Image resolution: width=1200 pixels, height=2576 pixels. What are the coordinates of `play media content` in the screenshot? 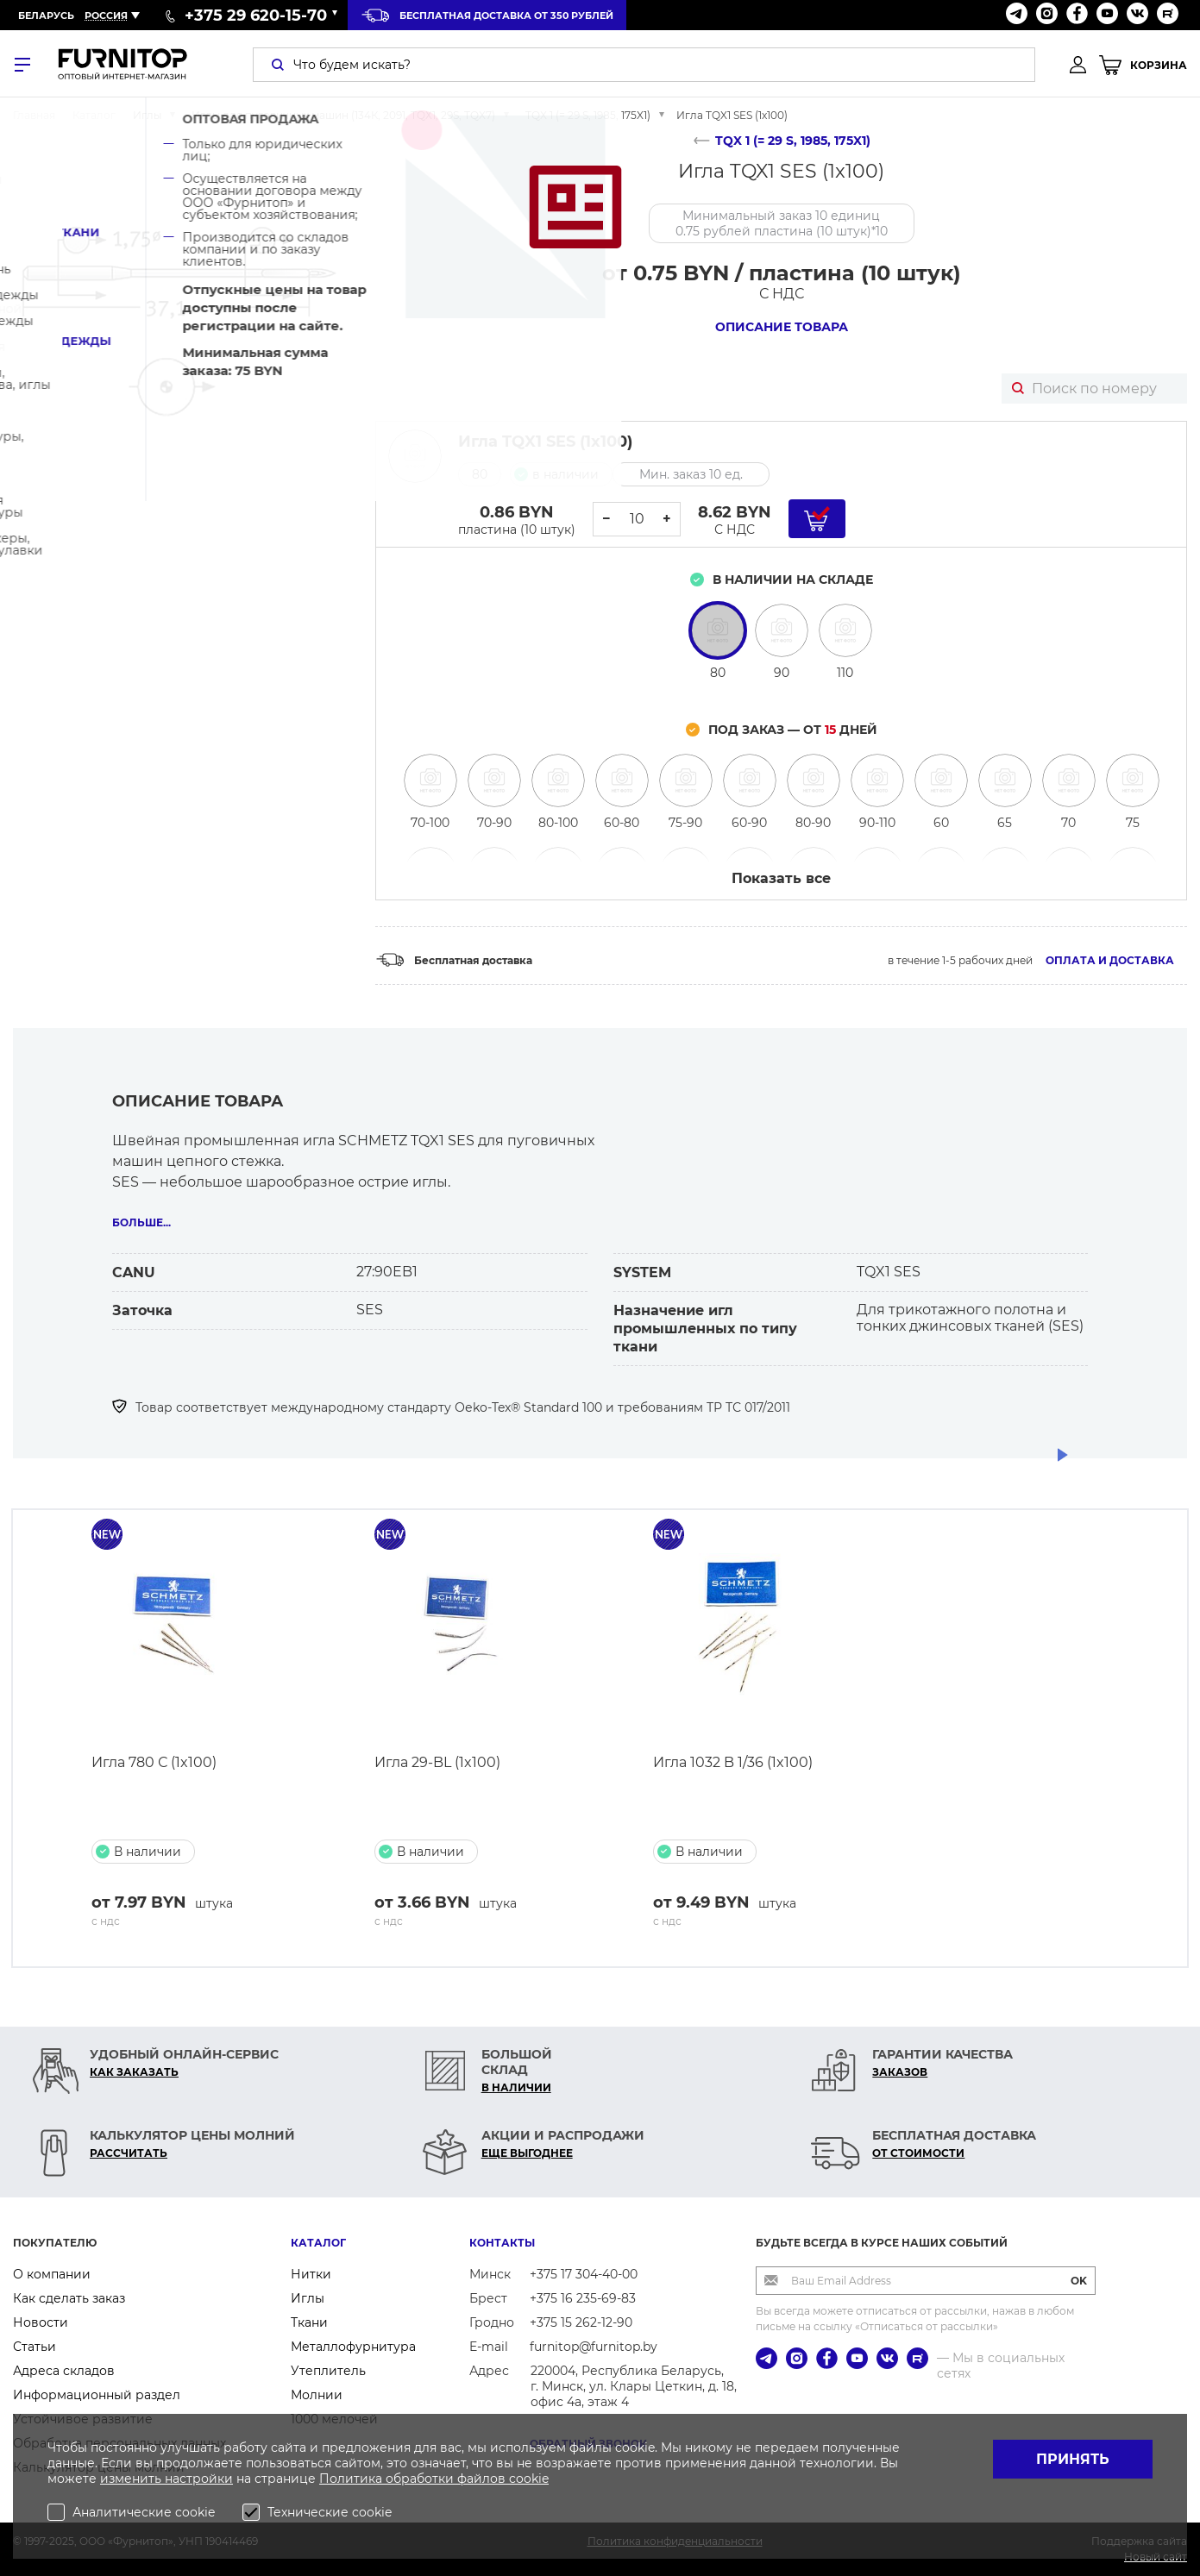 It's located at (1061, 1455).